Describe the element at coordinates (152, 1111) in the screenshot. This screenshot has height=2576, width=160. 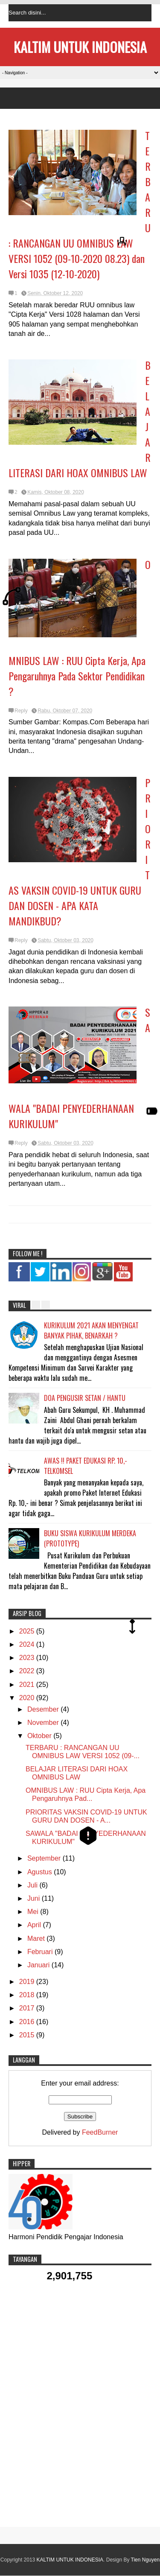
I see `indicates low battery level` at that location.